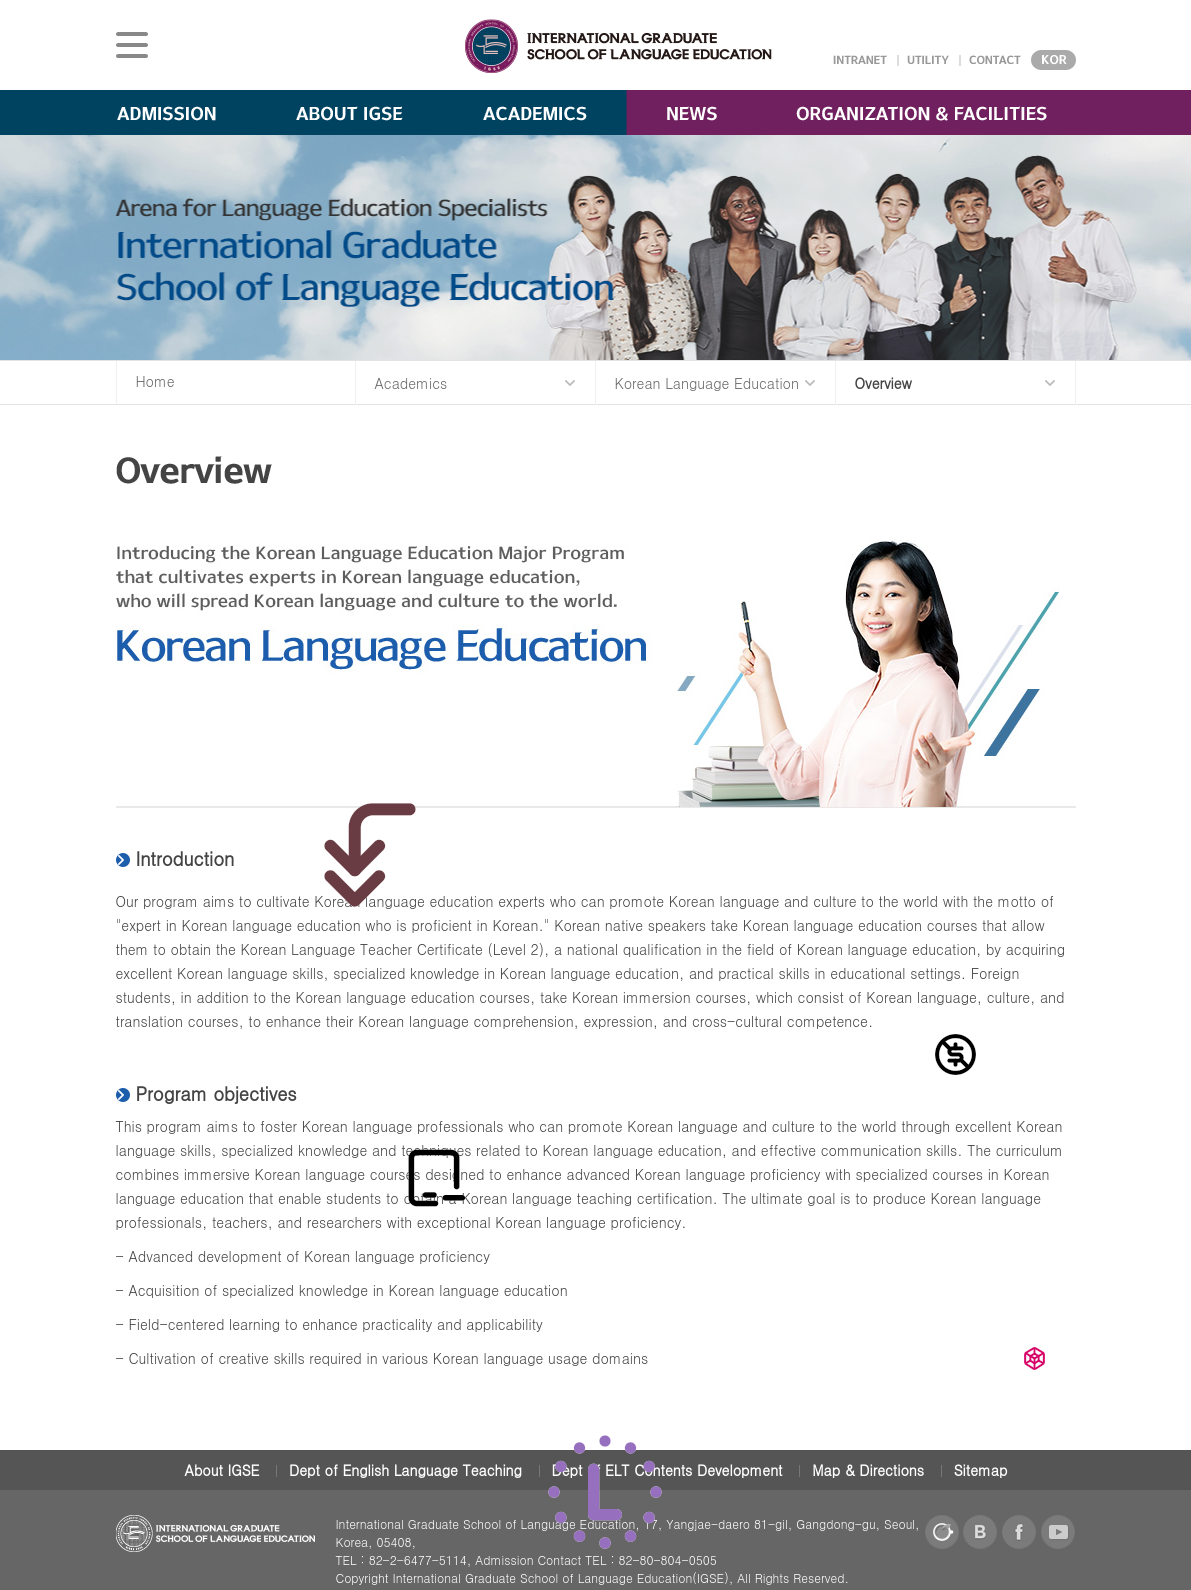 Image resolution: width=1191 pixels, height=1590 pixels. I want to click on open NetBeans IDE, so click(1034, 1358).